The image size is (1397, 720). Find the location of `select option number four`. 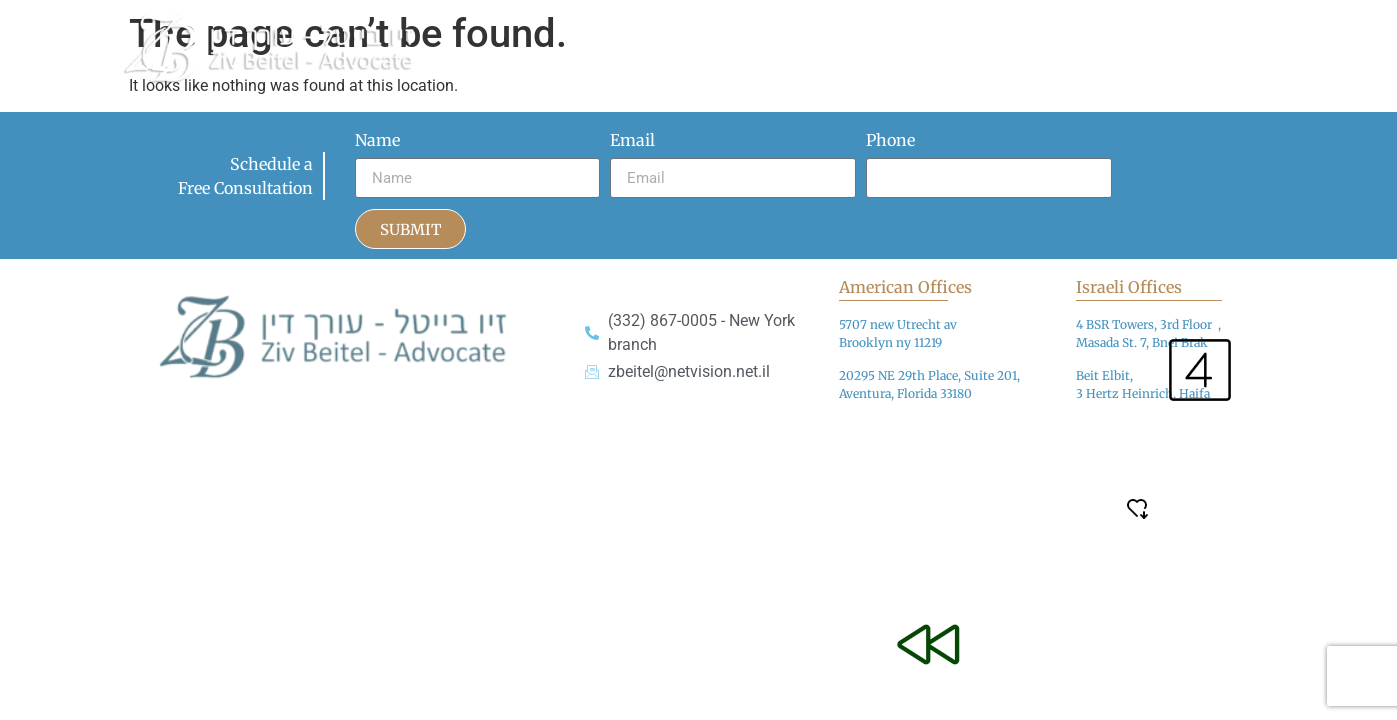

select option number four is located at coordinates (1200, 370).